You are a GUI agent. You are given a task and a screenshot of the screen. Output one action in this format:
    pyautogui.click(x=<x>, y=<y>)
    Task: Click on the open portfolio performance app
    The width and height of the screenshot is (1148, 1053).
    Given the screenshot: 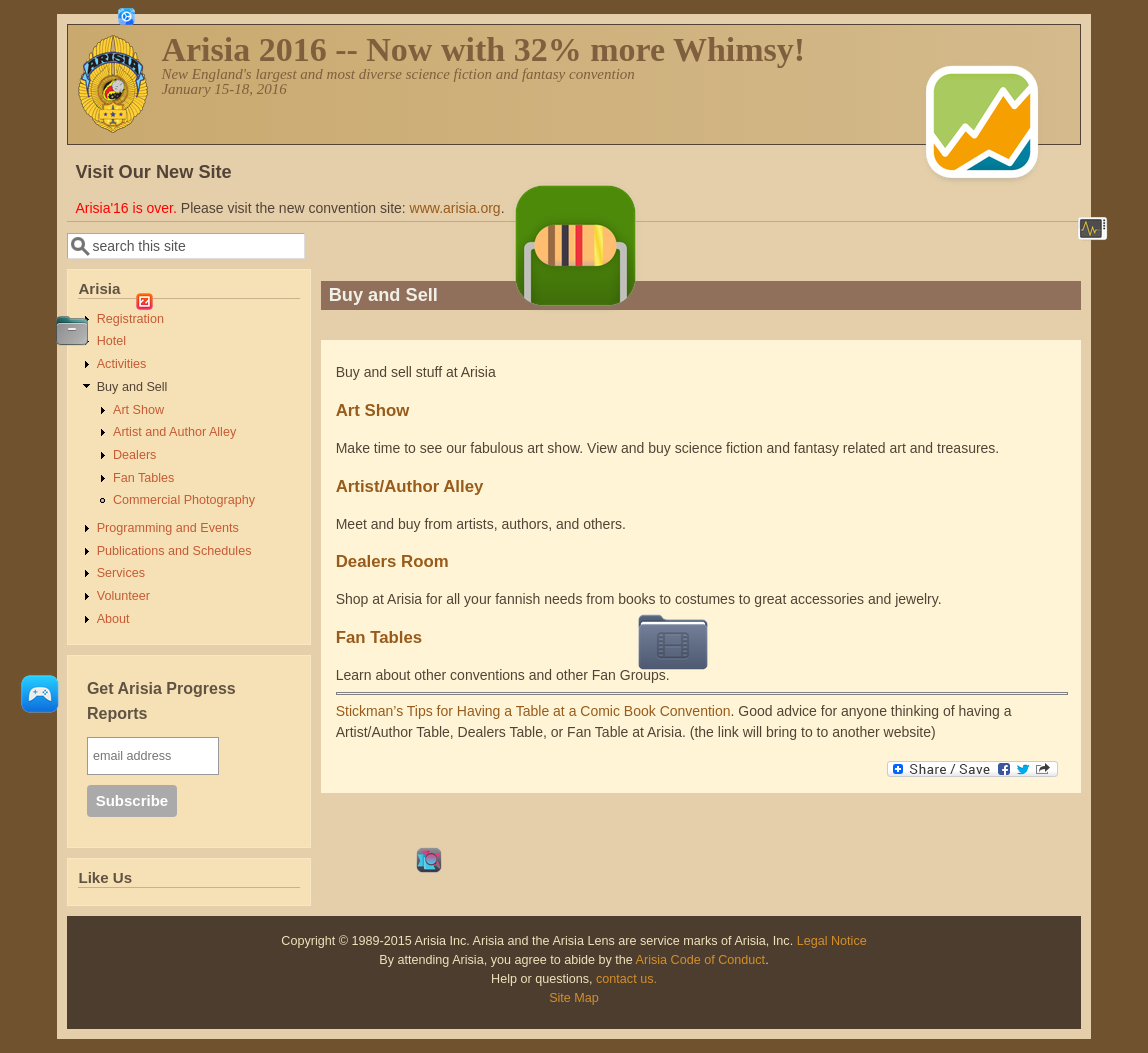 What is the action you would take?
    pyautogui.click(x=982, y=122)
    